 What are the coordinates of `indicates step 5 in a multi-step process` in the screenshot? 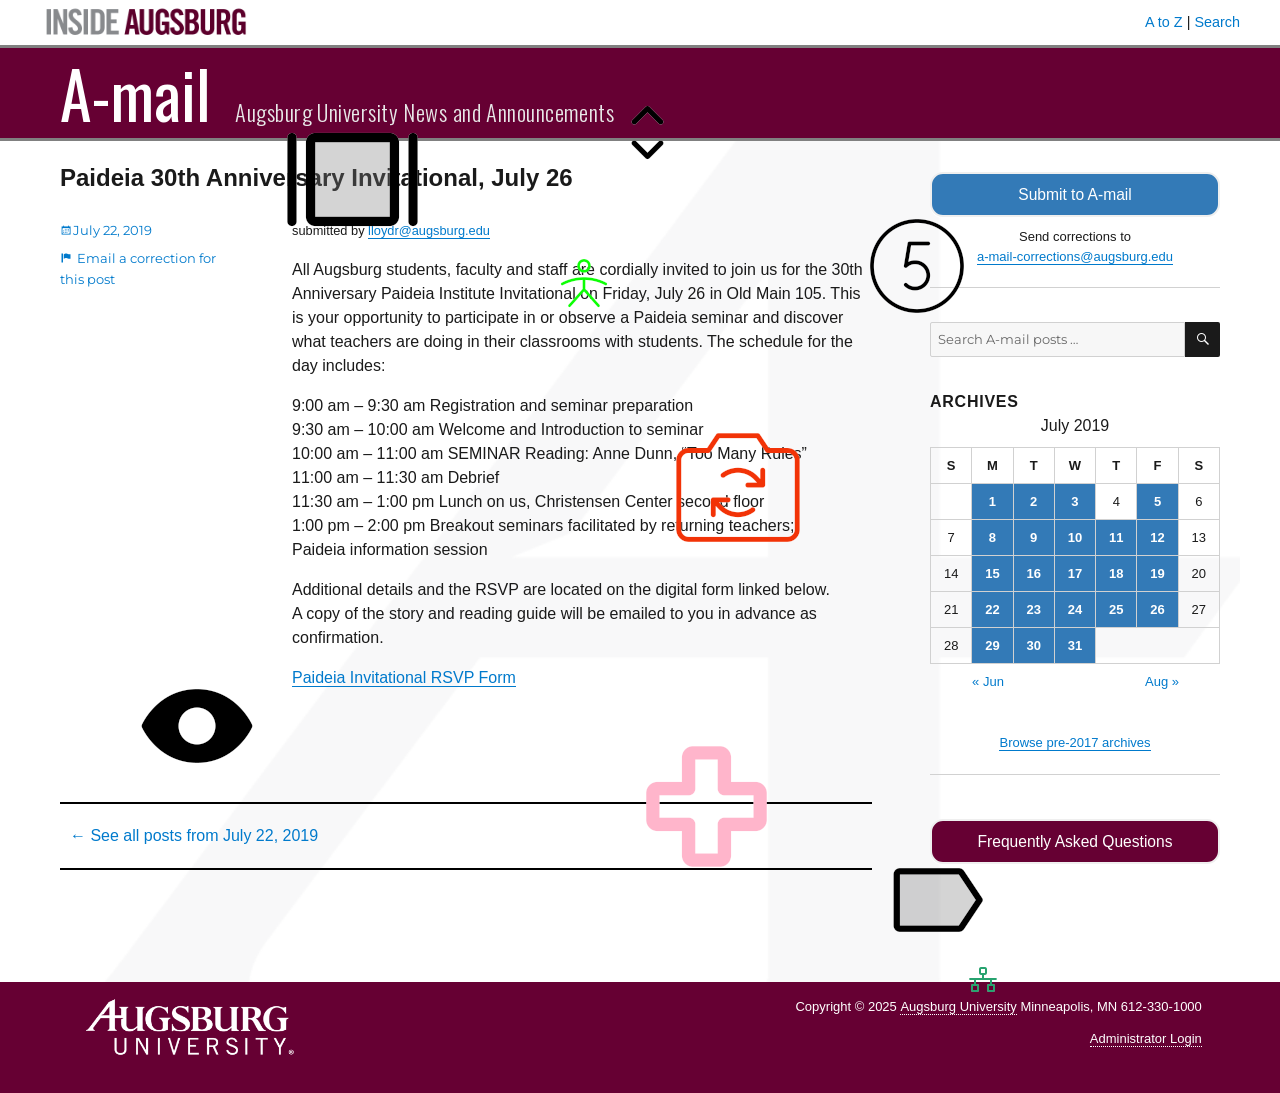 It's located at (917, 266).